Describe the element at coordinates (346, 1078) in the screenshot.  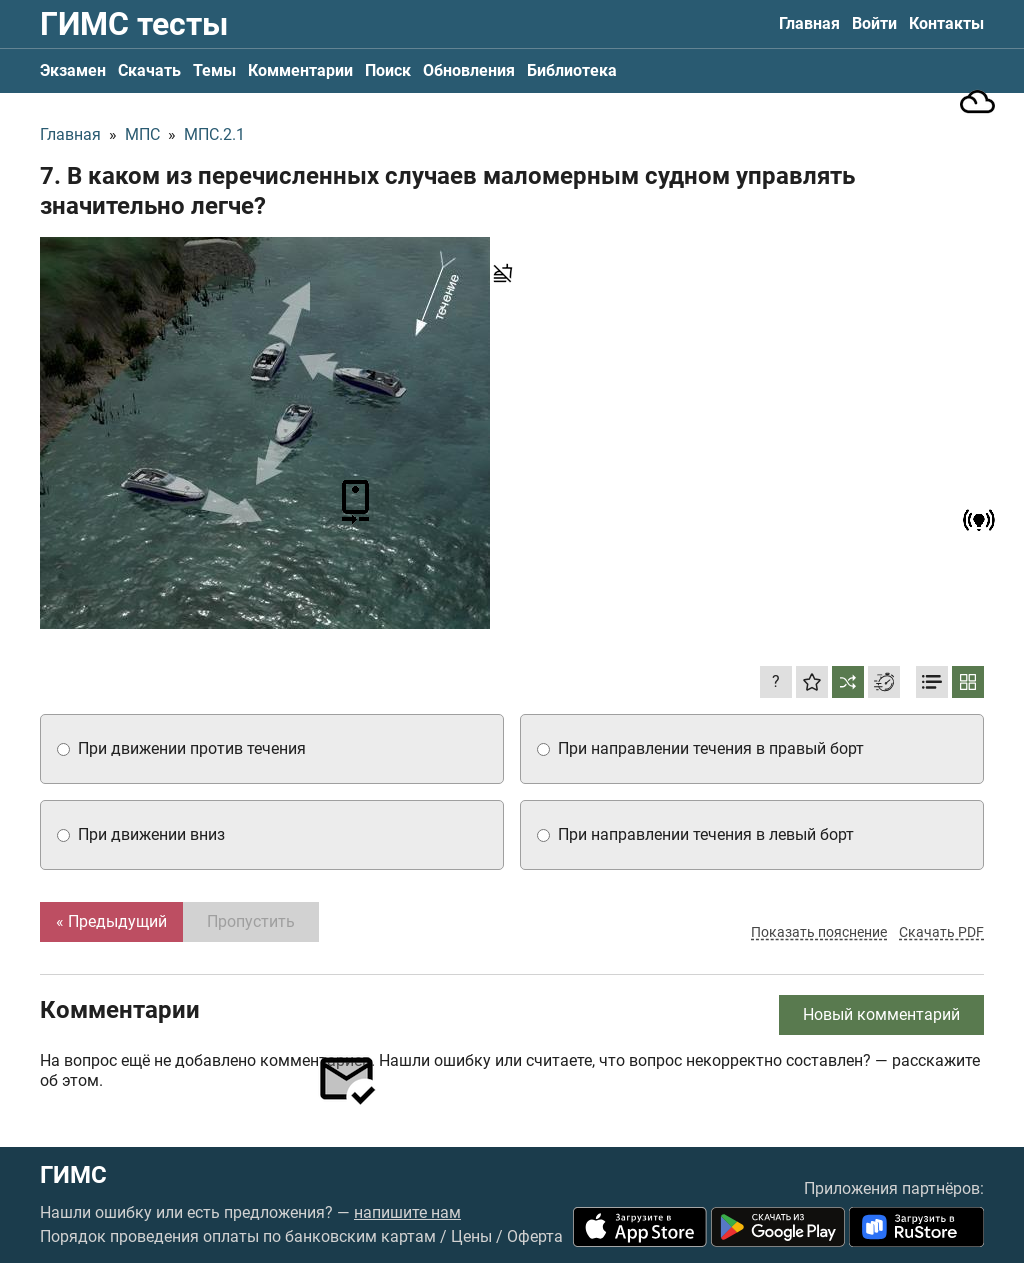
I see `mark email as read` at that location.